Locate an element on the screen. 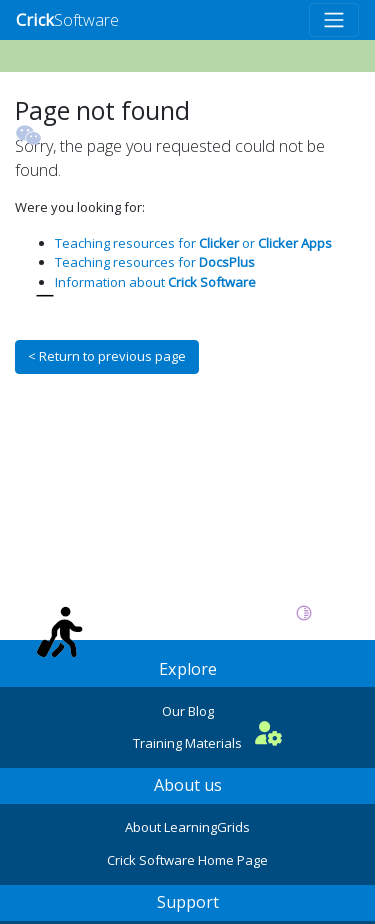 The image size is (375, 924). toggle shadow effects on an element is located at coordinates (304, 613).